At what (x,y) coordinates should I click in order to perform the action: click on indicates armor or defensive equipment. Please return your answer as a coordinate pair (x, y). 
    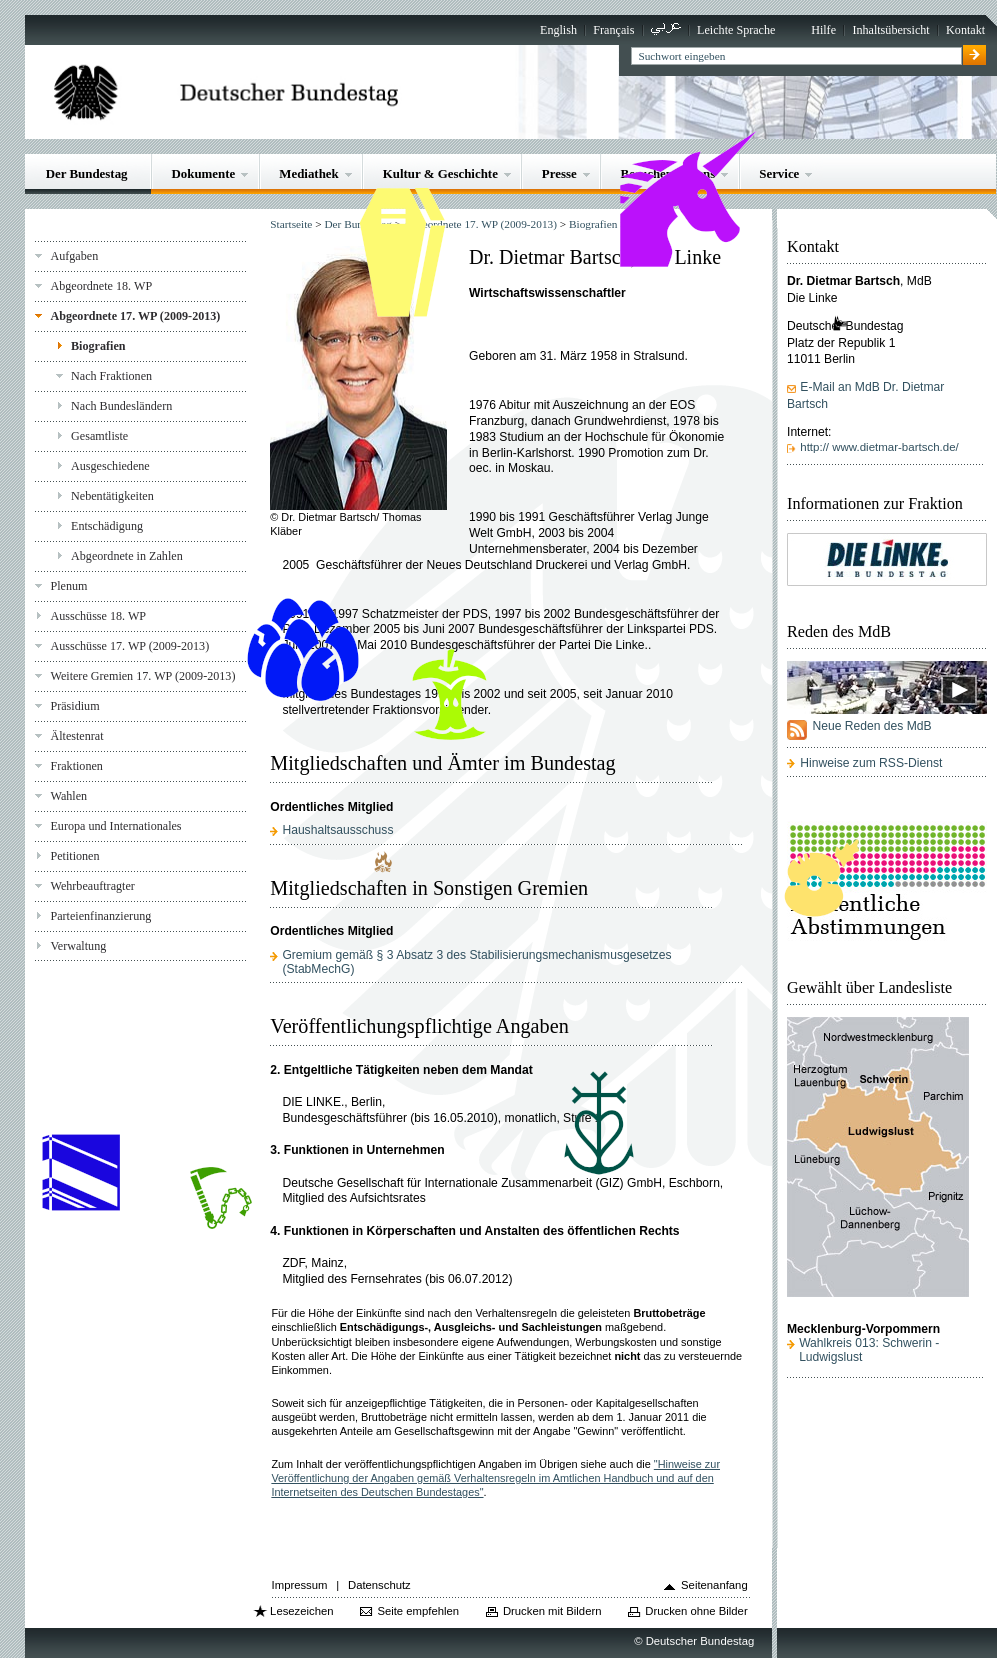
    Looking at the image, I should click on (80, 1172).